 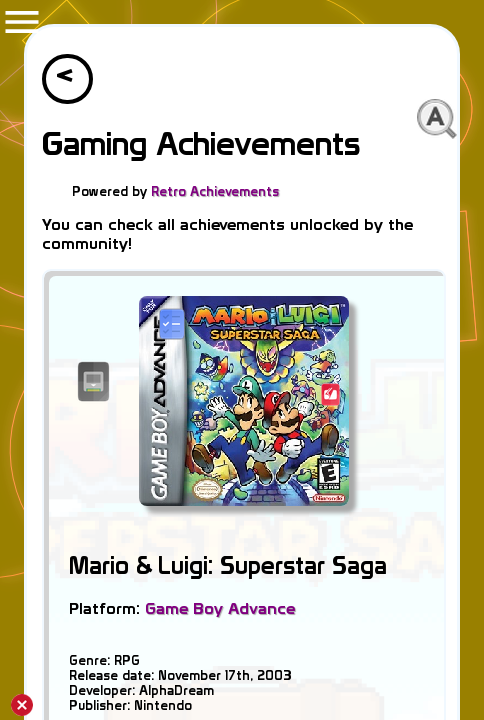 I want to click on open work-related software center, so click(x=172, y=324).